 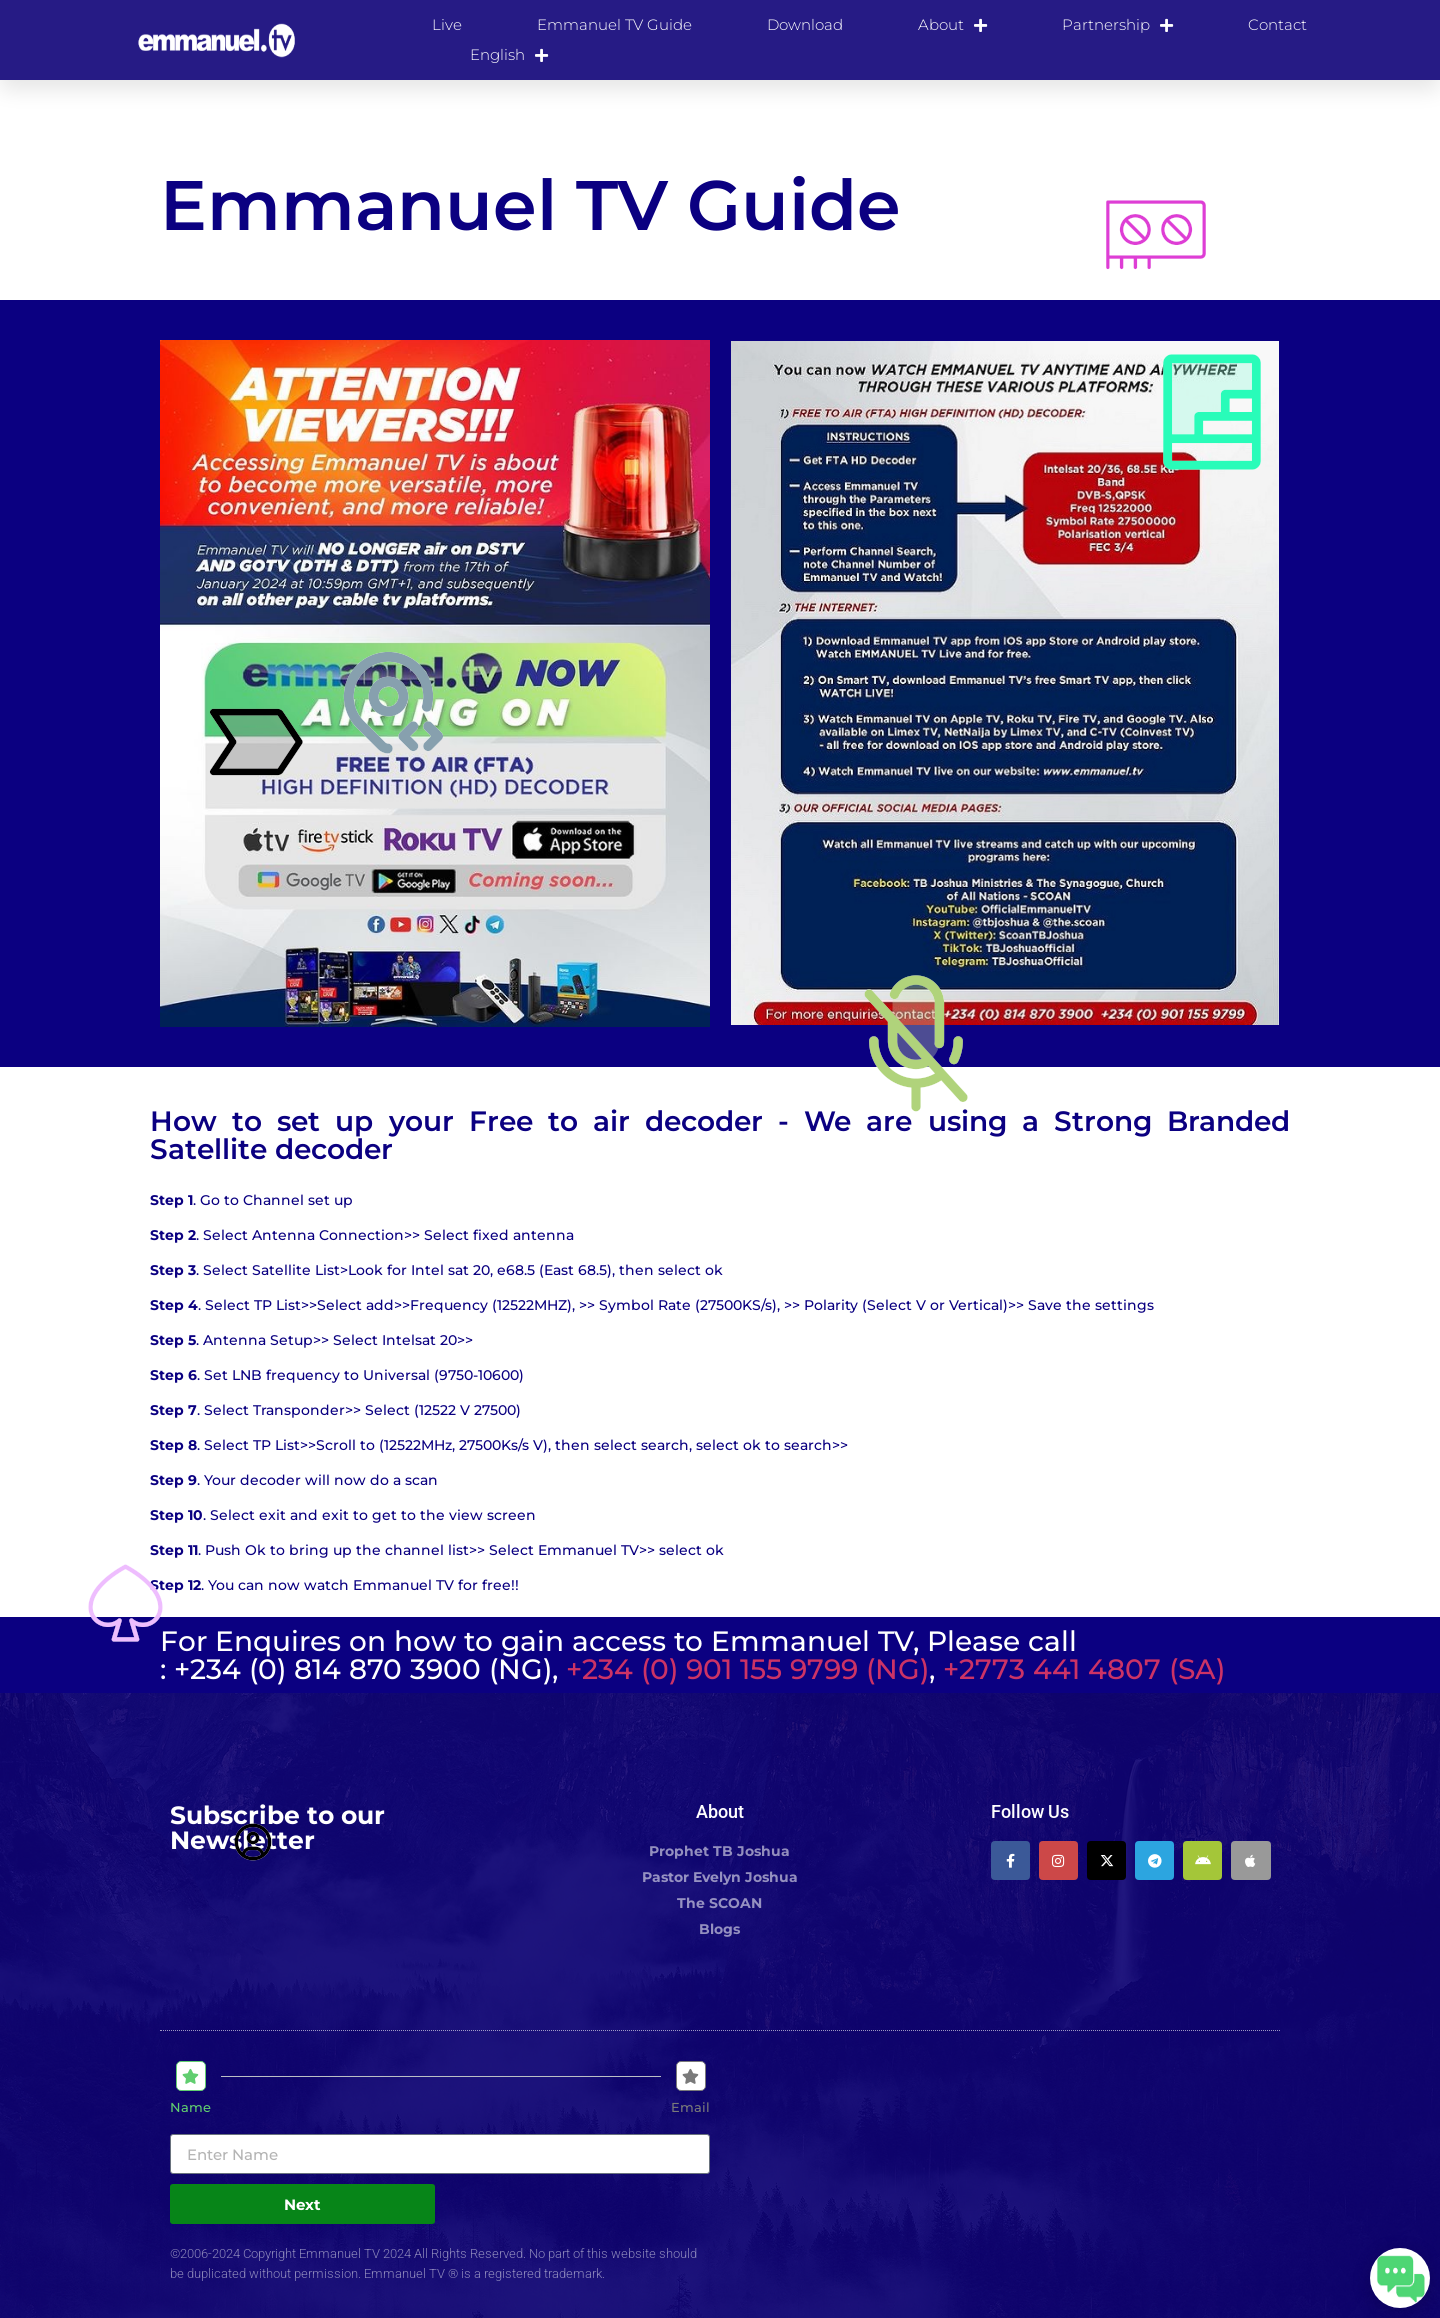 I want to click on apply a label or tag to an item, so click(x=253, y=742).